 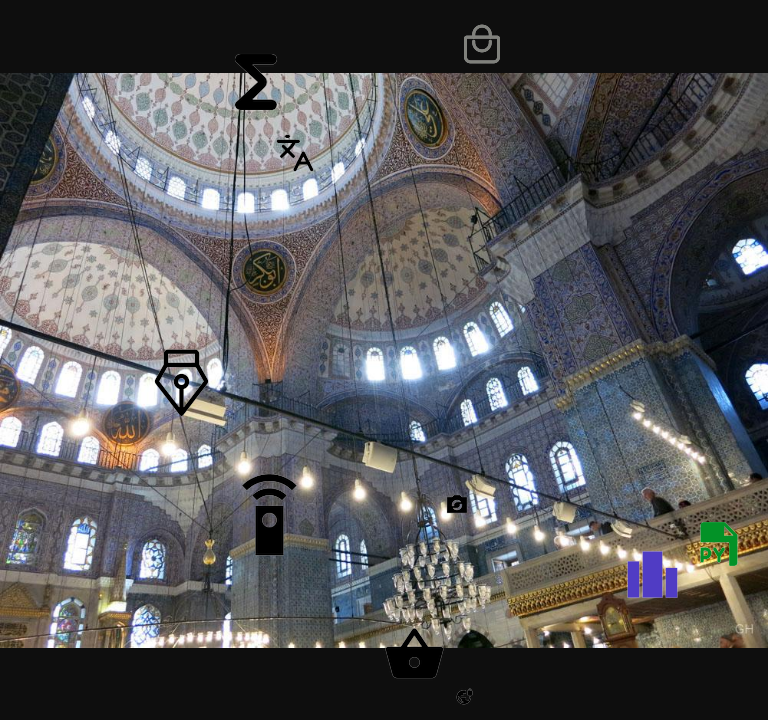 What do you see at coordinates (256, 82) in the screenshot?
I see `insert a mathematical function or formula` at bounding box center [256, 82].